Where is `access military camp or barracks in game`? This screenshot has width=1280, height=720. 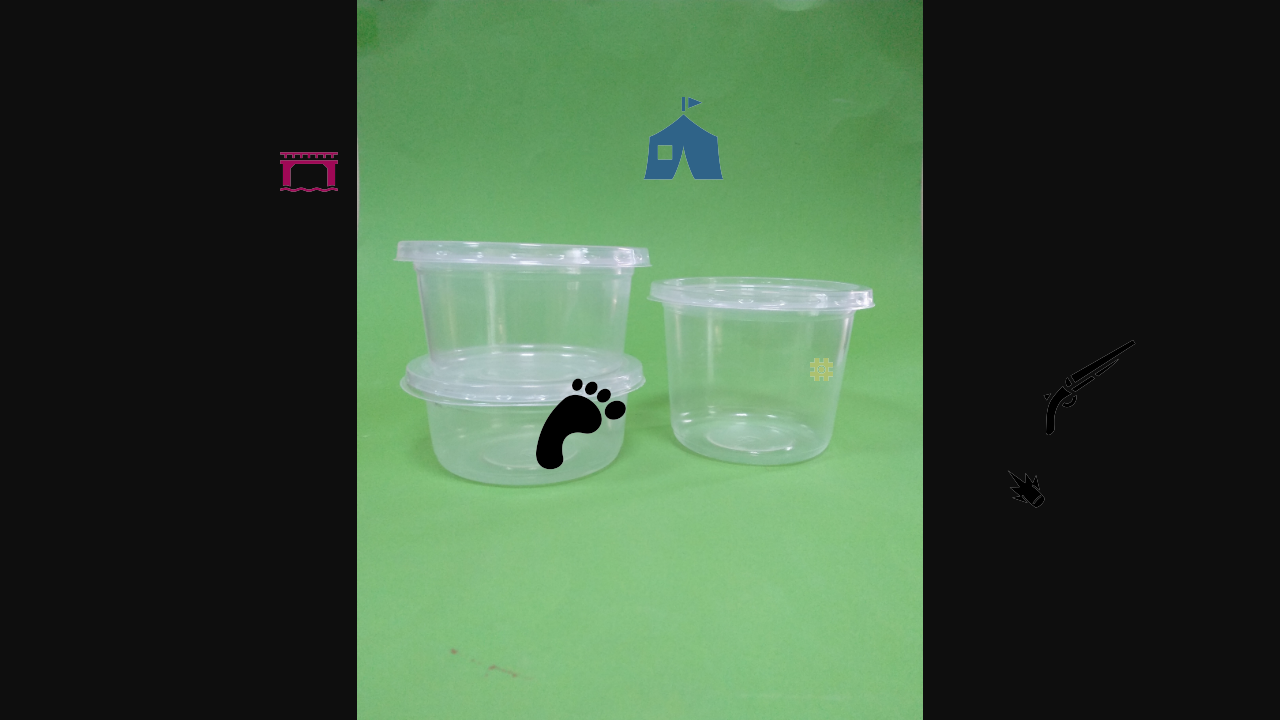
access military camp or barracks in game is located at coordinates (683, 137).